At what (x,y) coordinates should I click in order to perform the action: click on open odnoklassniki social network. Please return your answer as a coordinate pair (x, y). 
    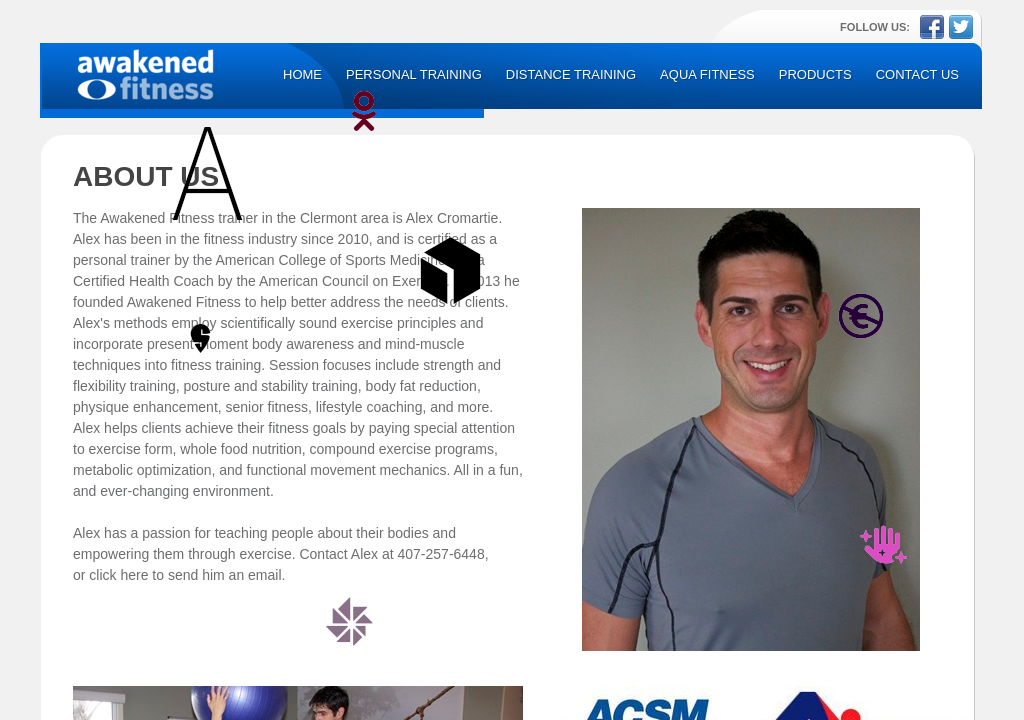
    Looking at the image, I should click on (364, 111).